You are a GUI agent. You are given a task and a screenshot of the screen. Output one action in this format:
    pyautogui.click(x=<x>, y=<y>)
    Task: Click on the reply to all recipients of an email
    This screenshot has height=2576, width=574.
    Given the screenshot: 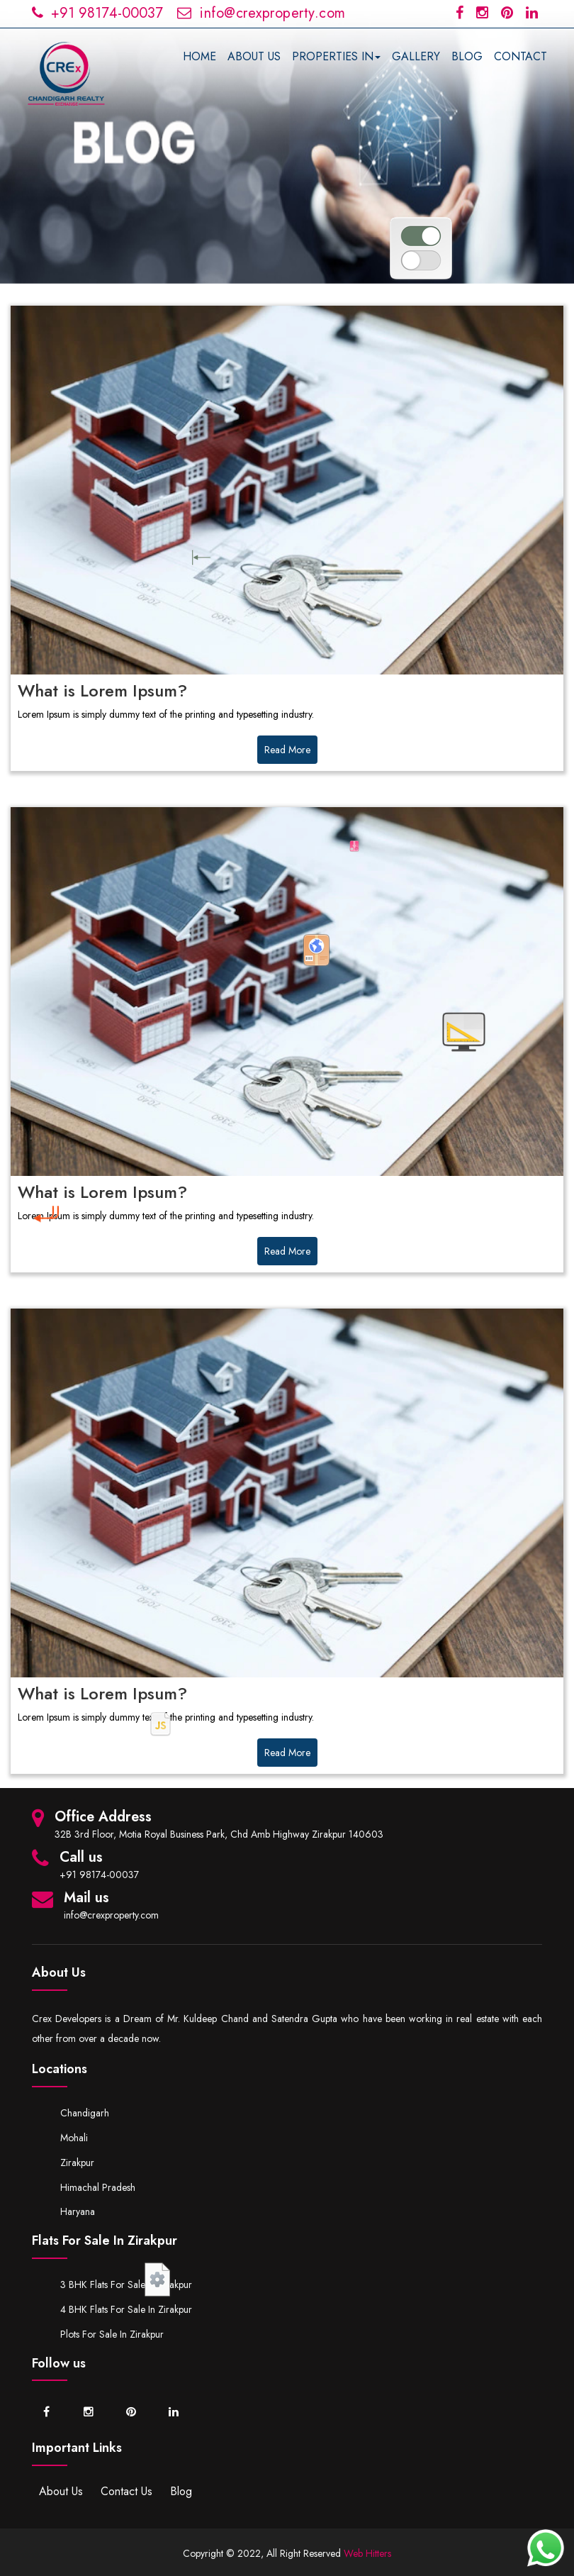 What is the action you would take?
    pyautogui.click(x=45, y=1212)
    